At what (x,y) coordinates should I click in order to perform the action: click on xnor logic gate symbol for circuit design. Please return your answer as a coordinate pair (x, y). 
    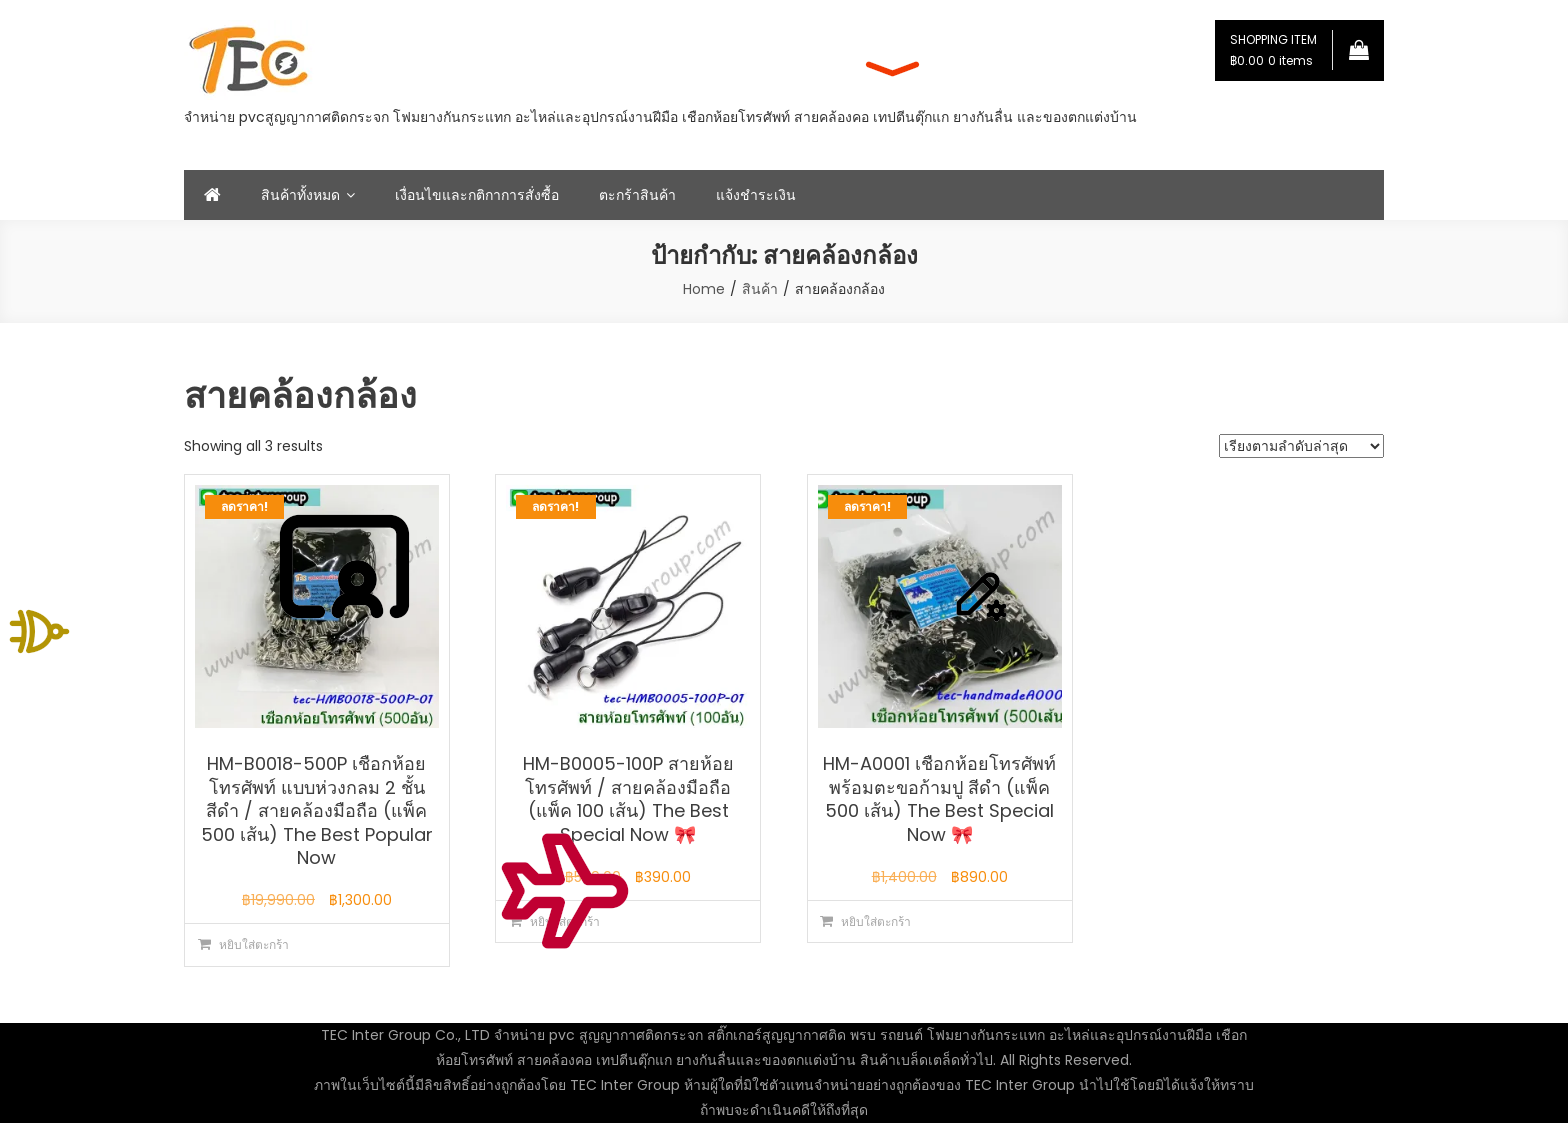
    Looking at the image, I should click on (39, 631).